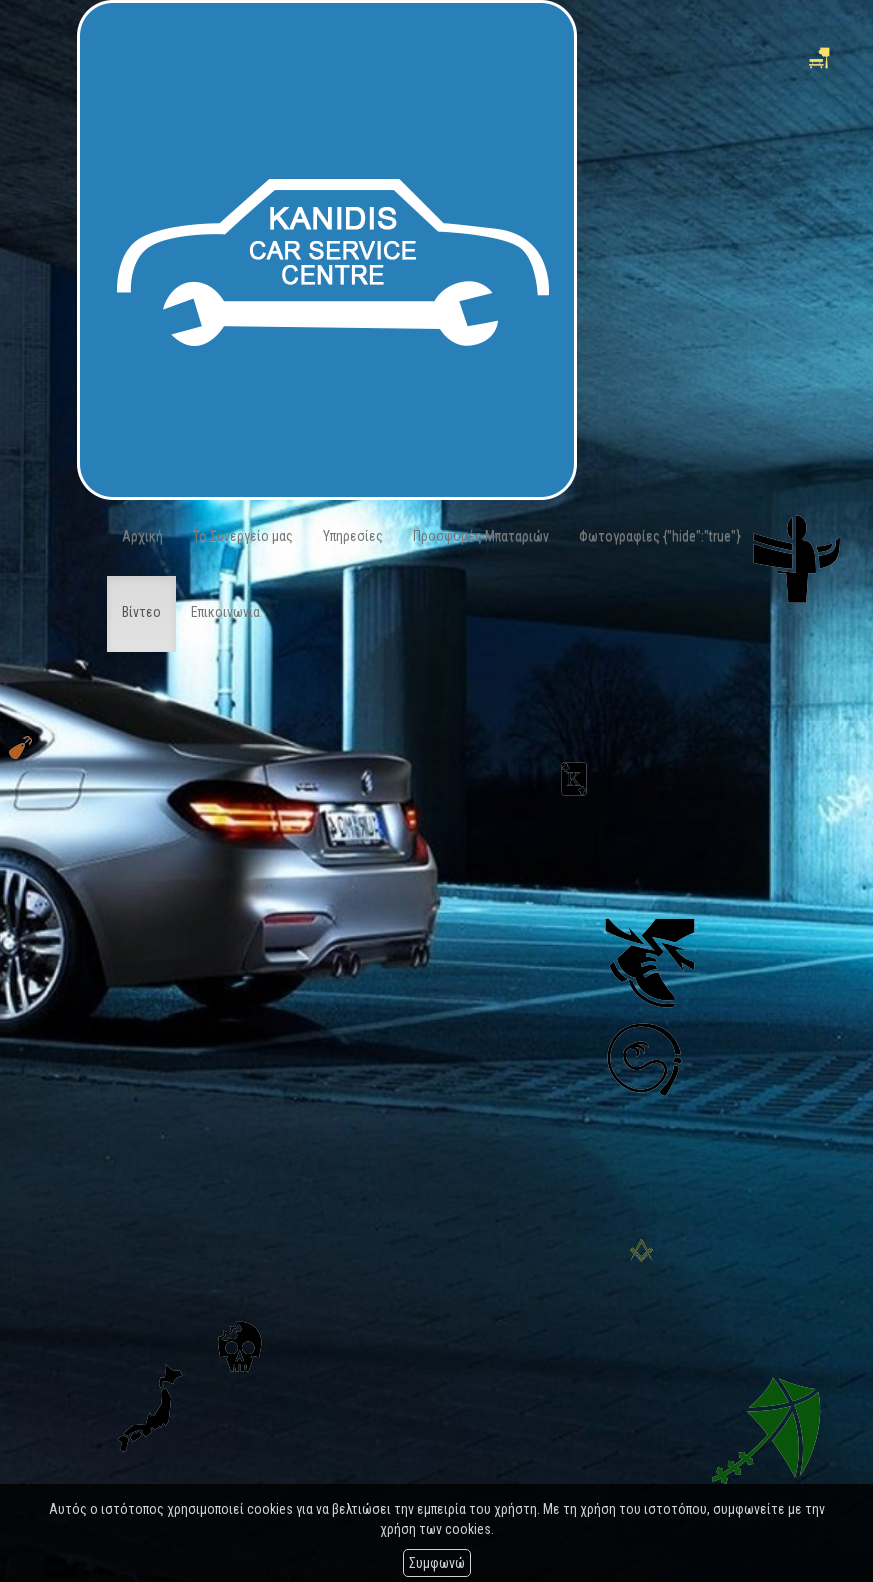 The width and height of the screenshot is (873, 1582). What do you see at coordinates (150, 1408) in the screenshot?
I see `select japan as your region or country` at bounding box center [150, 1408].